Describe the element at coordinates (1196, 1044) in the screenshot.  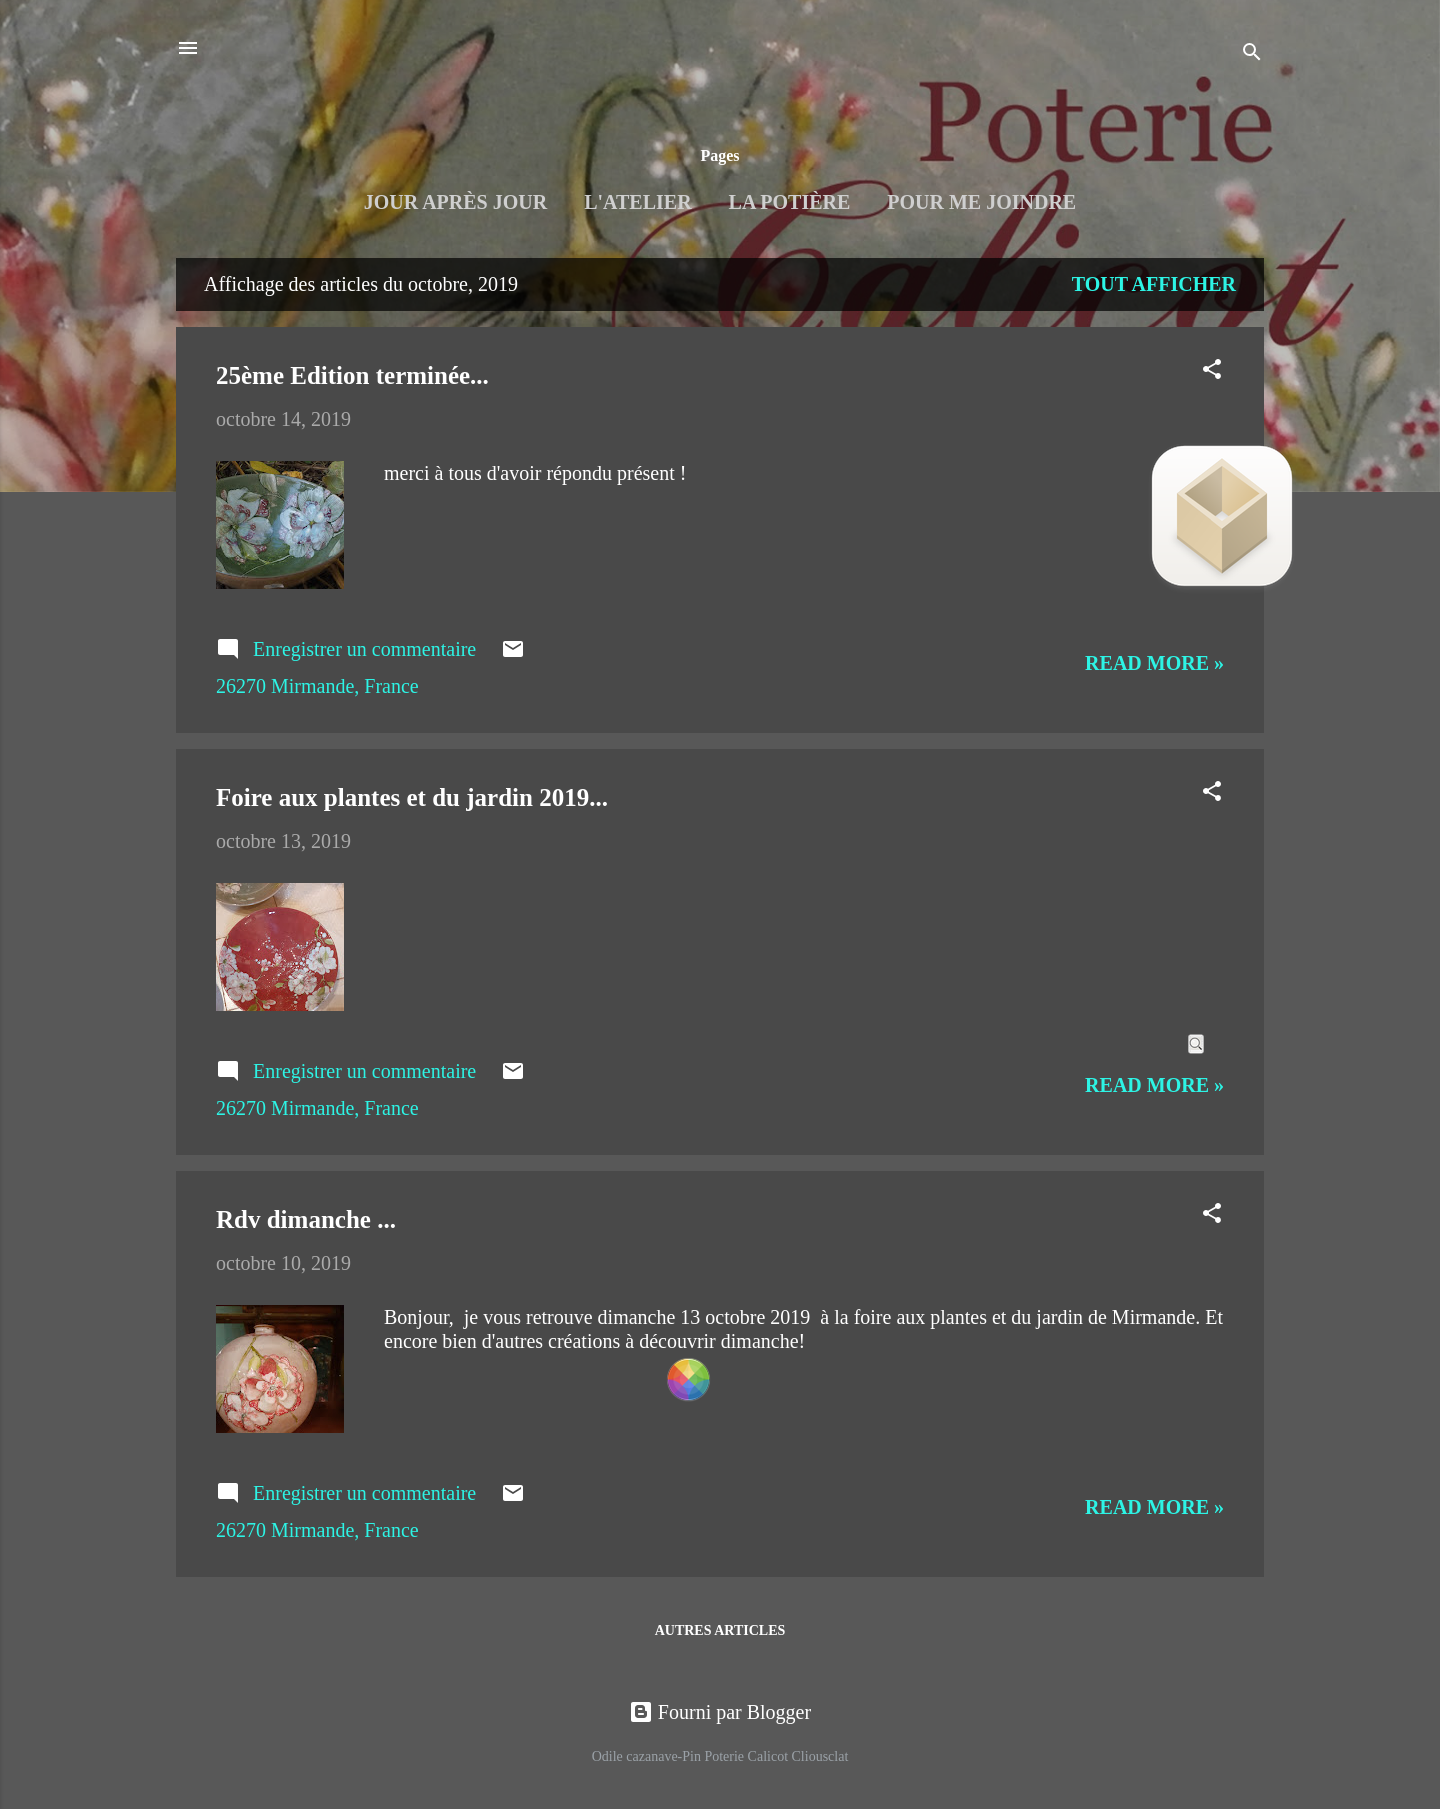
I see `open the log viewer application` at that location.